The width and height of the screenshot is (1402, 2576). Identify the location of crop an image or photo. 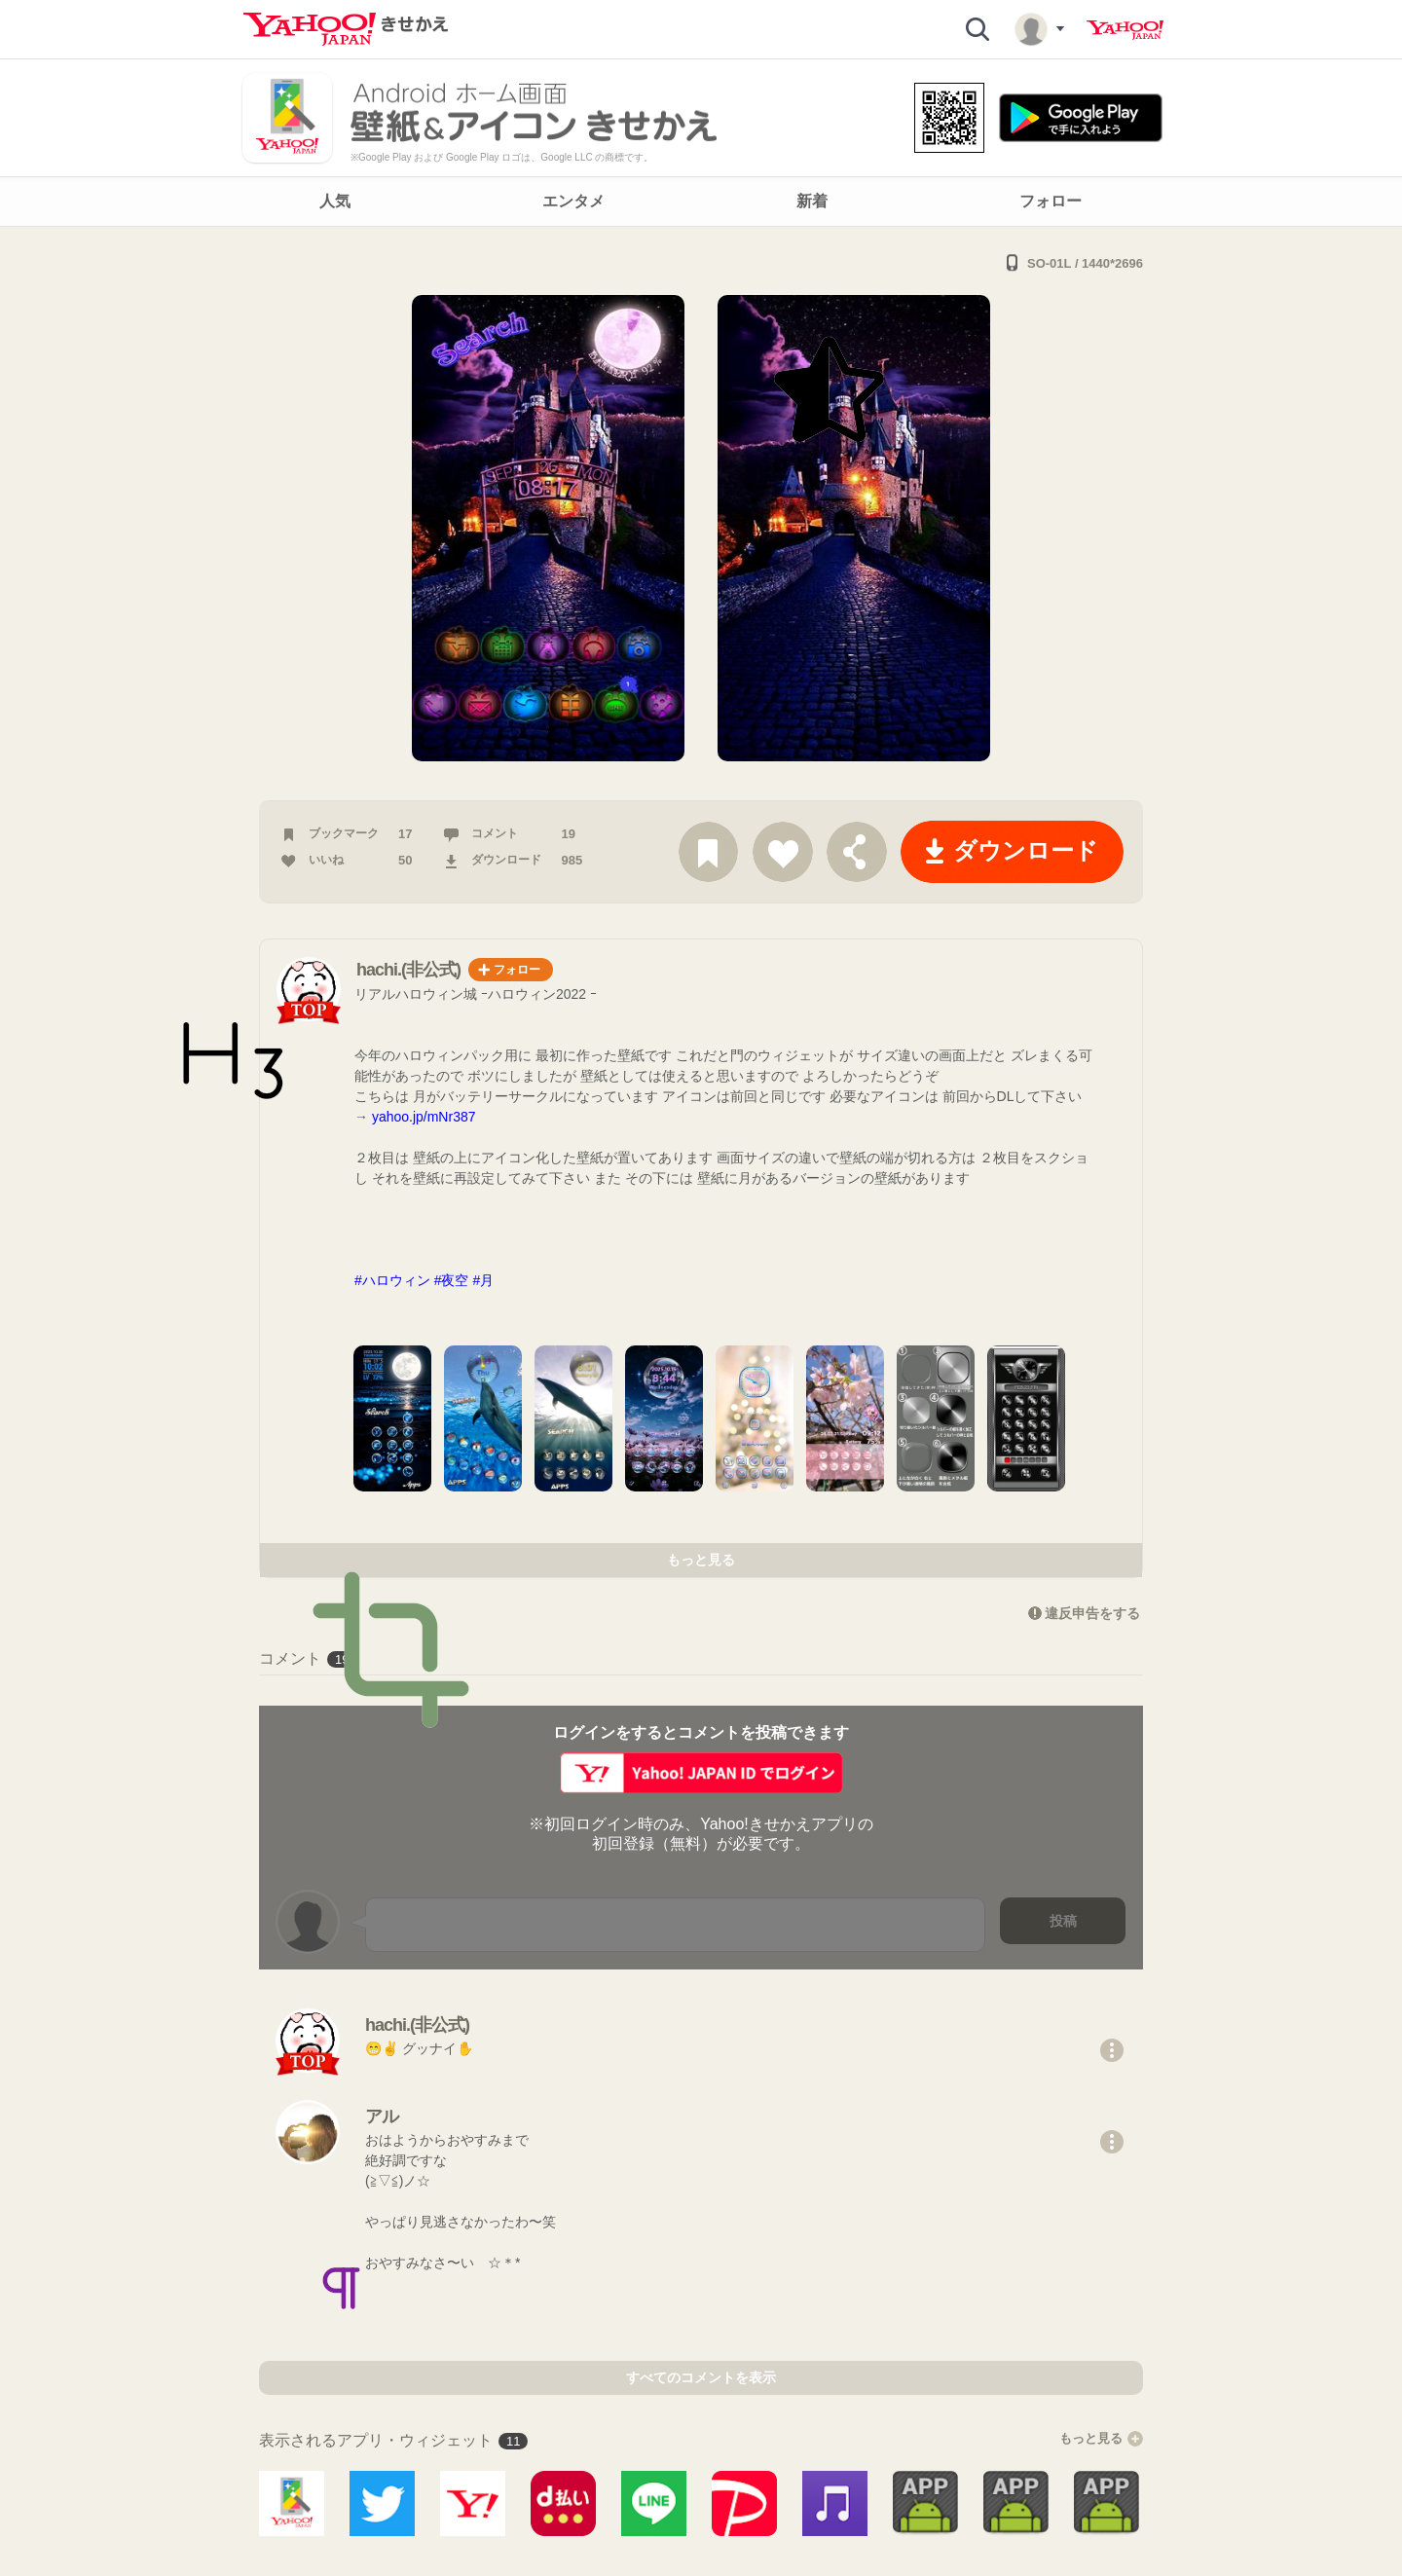
(390, 1649).